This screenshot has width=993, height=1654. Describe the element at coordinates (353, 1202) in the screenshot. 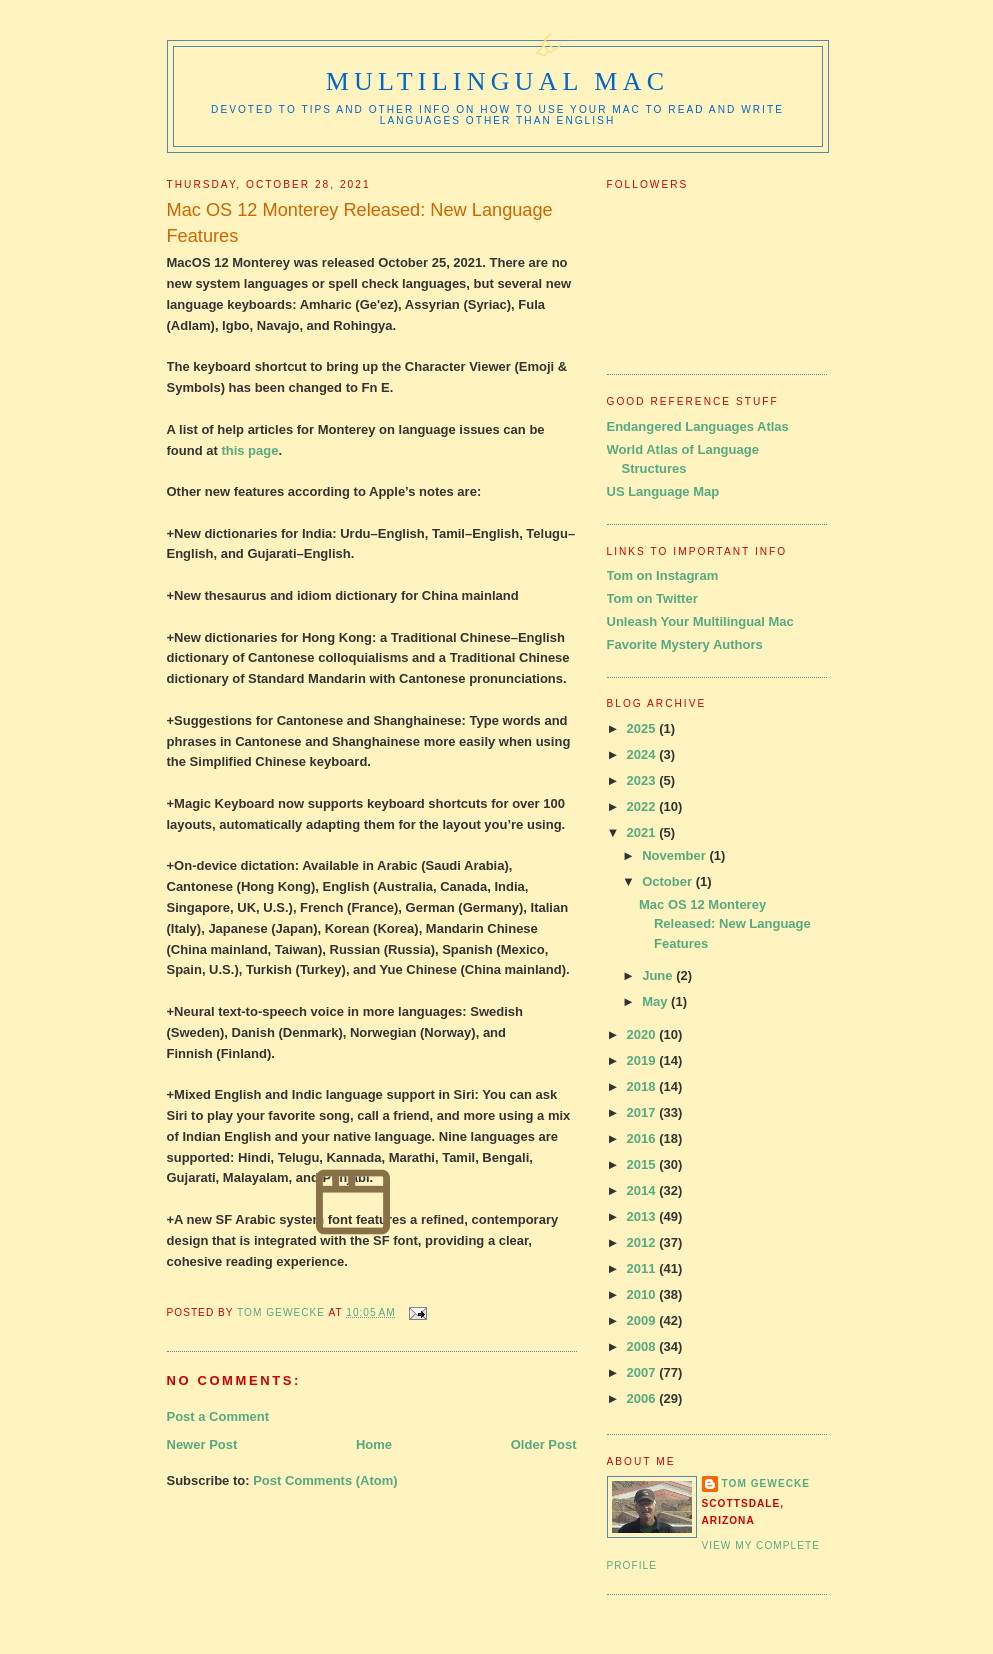

I see `open in browser window` at that location.